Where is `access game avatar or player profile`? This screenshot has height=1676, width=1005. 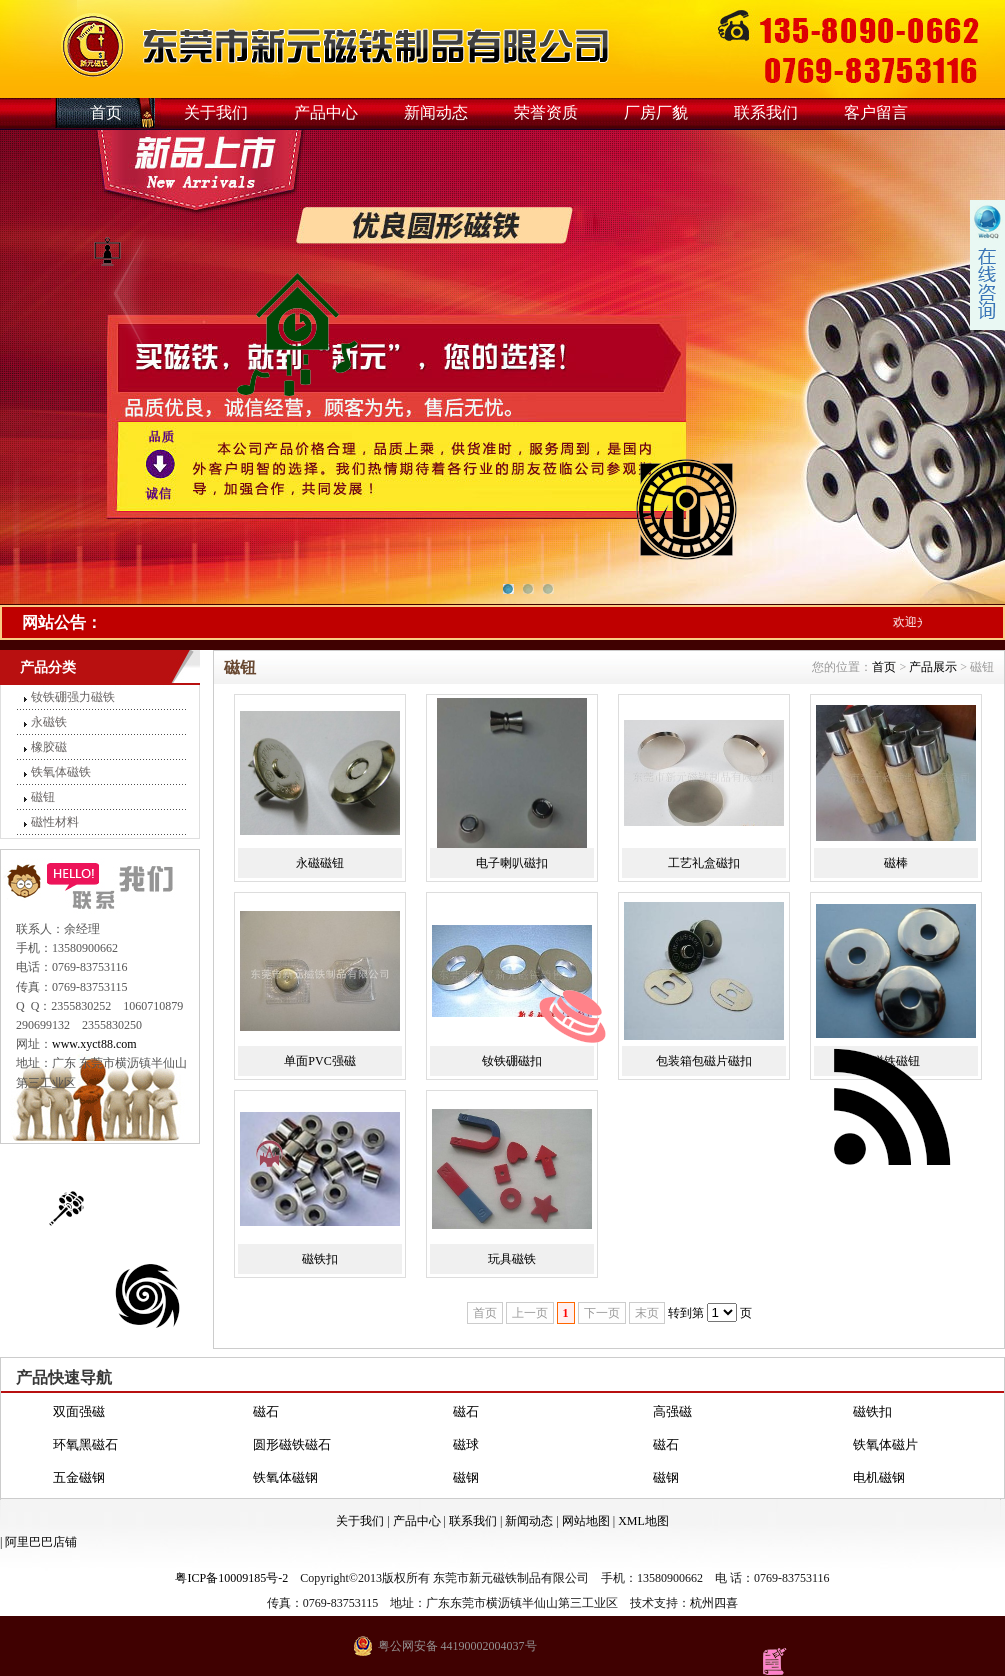
access game avatar or player profile is located at coordinates (686, 509).